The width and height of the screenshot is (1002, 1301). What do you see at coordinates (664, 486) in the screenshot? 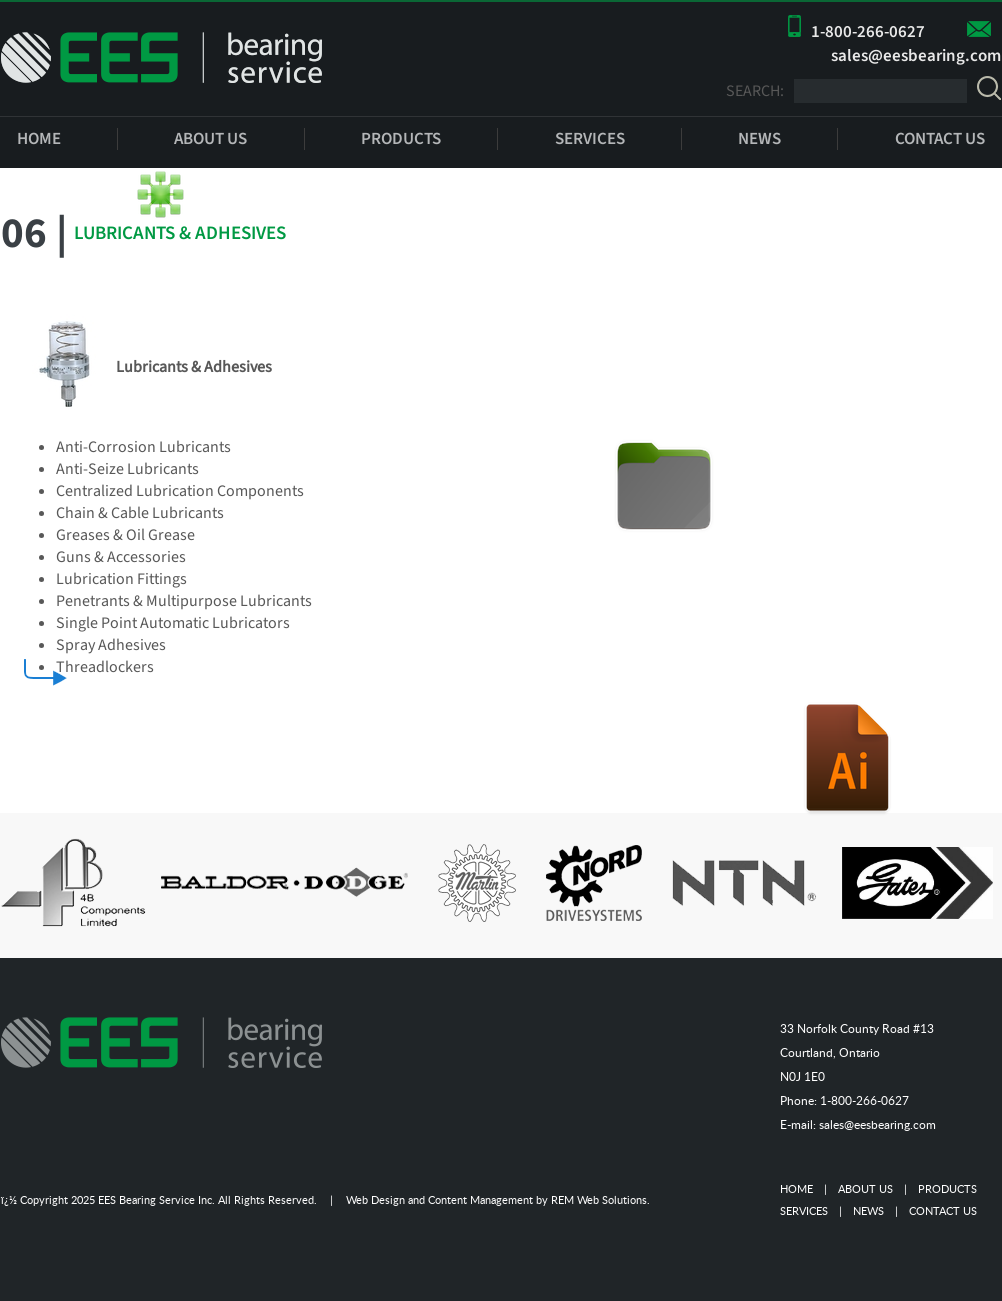
I see `open folder to view contents` at bounding box center [664, 486].